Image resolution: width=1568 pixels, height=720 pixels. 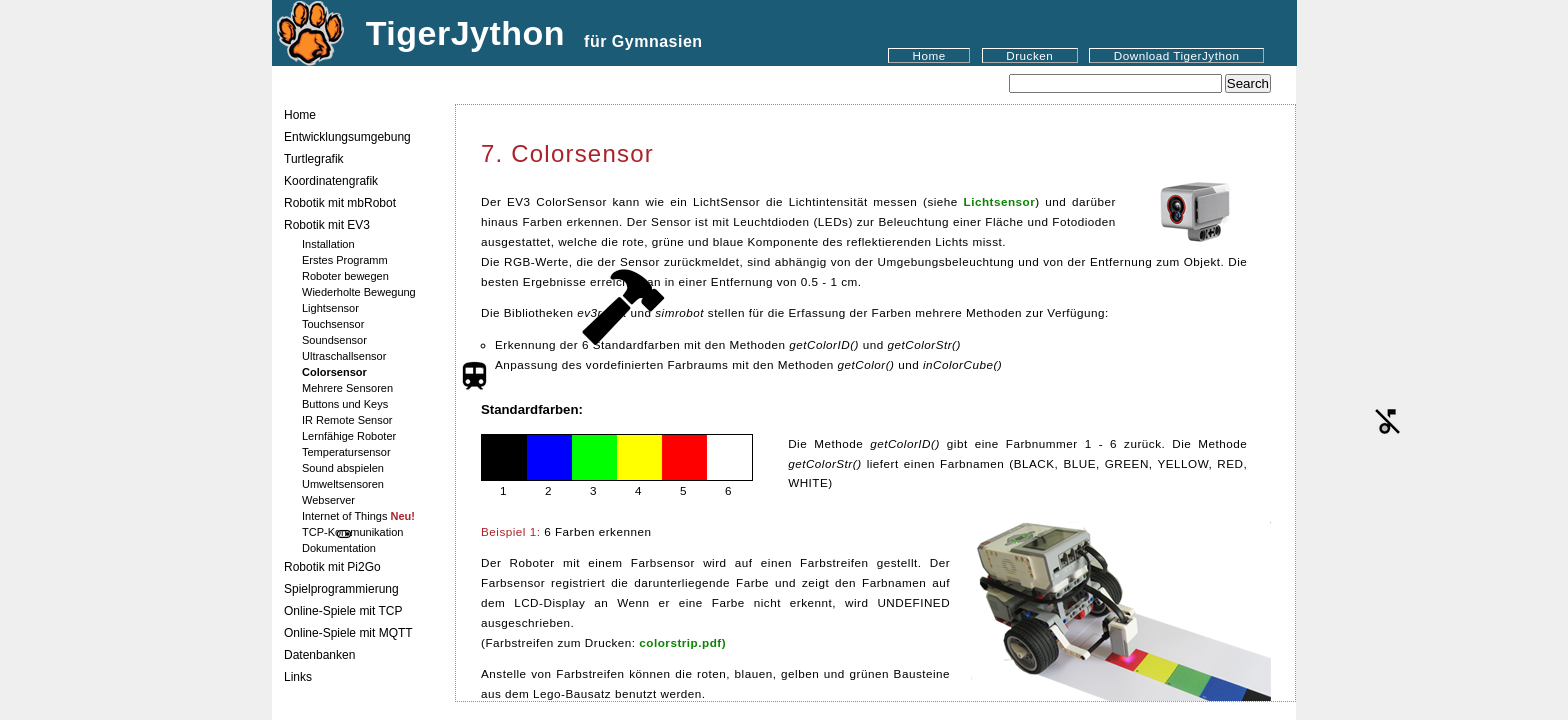 I want to click on toggle switch in the on/enabled state, so click(x=344, y=534).